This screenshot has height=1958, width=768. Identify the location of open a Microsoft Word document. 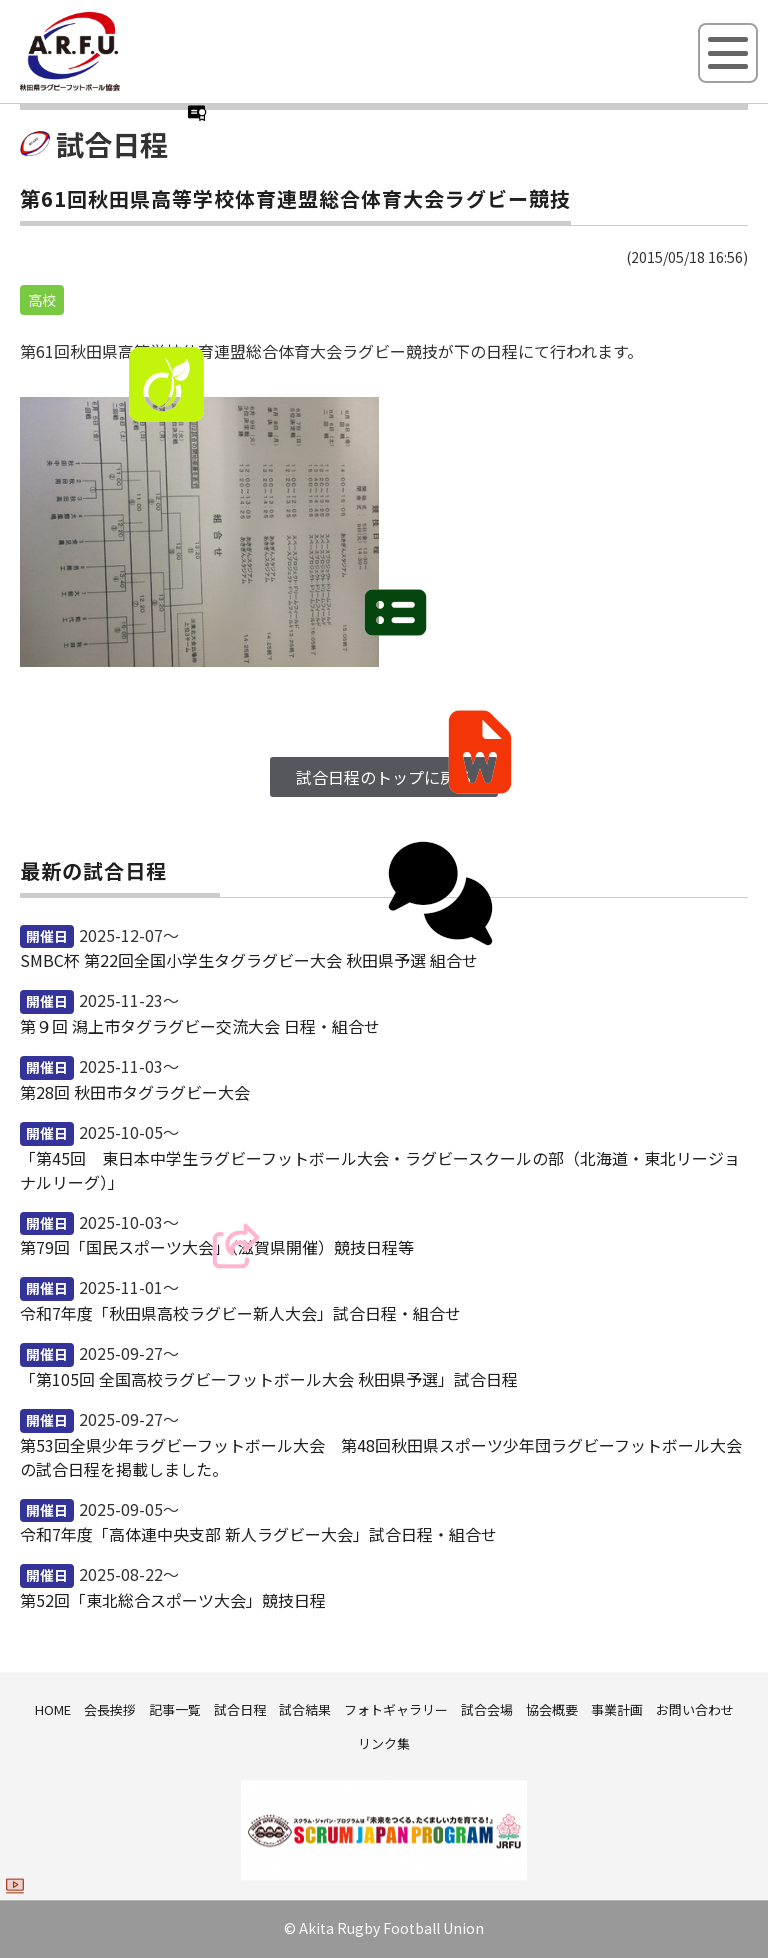
(480, 752).